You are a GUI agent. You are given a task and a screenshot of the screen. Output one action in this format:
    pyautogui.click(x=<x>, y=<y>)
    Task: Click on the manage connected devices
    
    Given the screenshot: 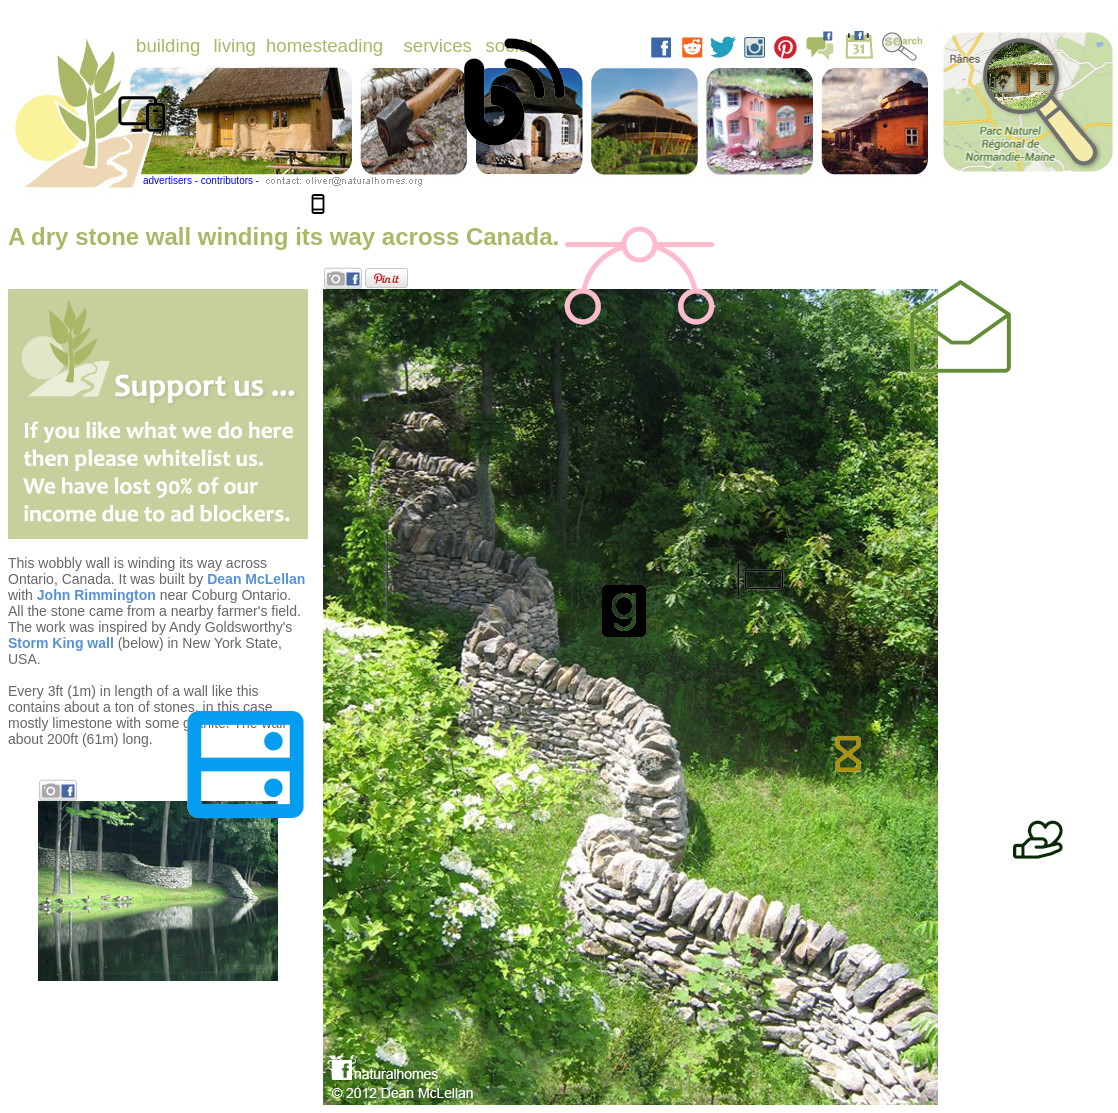 What is the action you would take?
    pyautogui.click(x=141, y=114)
    